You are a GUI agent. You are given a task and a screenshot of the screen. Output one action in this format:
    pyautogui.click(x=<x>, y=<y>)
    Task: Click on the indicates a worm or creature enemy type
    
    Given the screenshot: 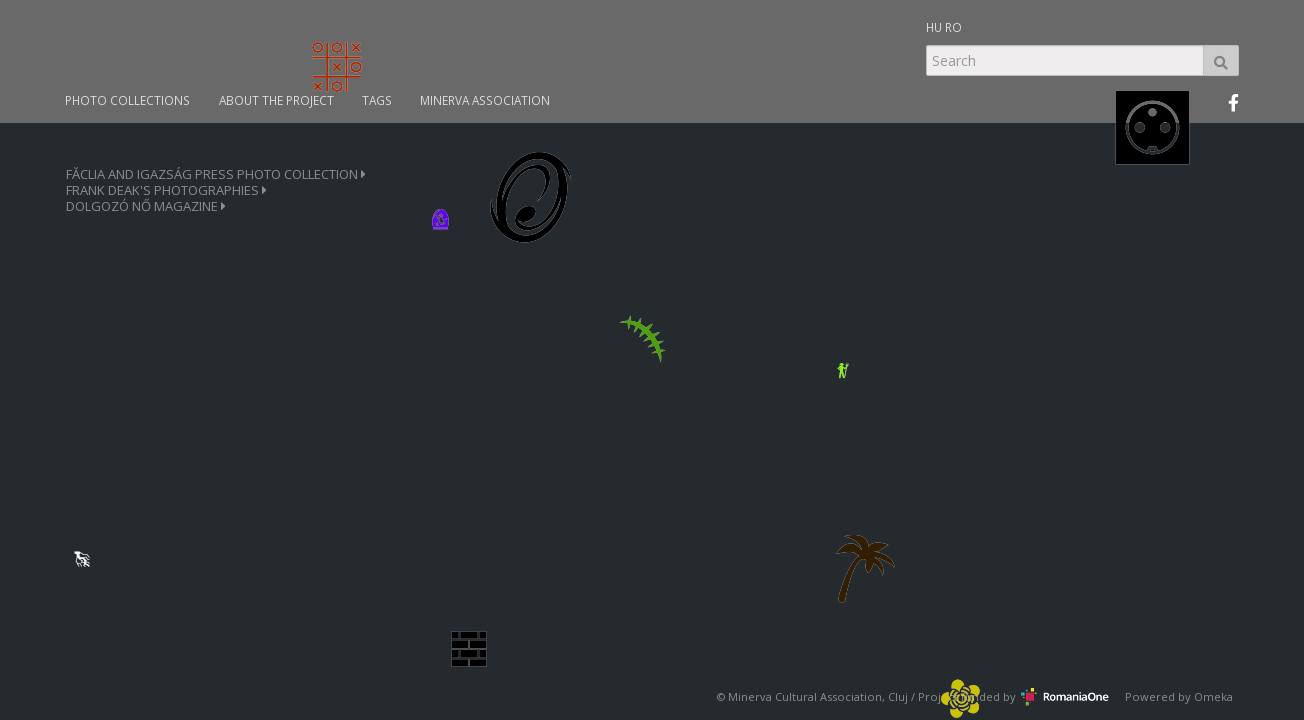 What is the action you would take?
    pyautogui.click(x=960, y=698)
    